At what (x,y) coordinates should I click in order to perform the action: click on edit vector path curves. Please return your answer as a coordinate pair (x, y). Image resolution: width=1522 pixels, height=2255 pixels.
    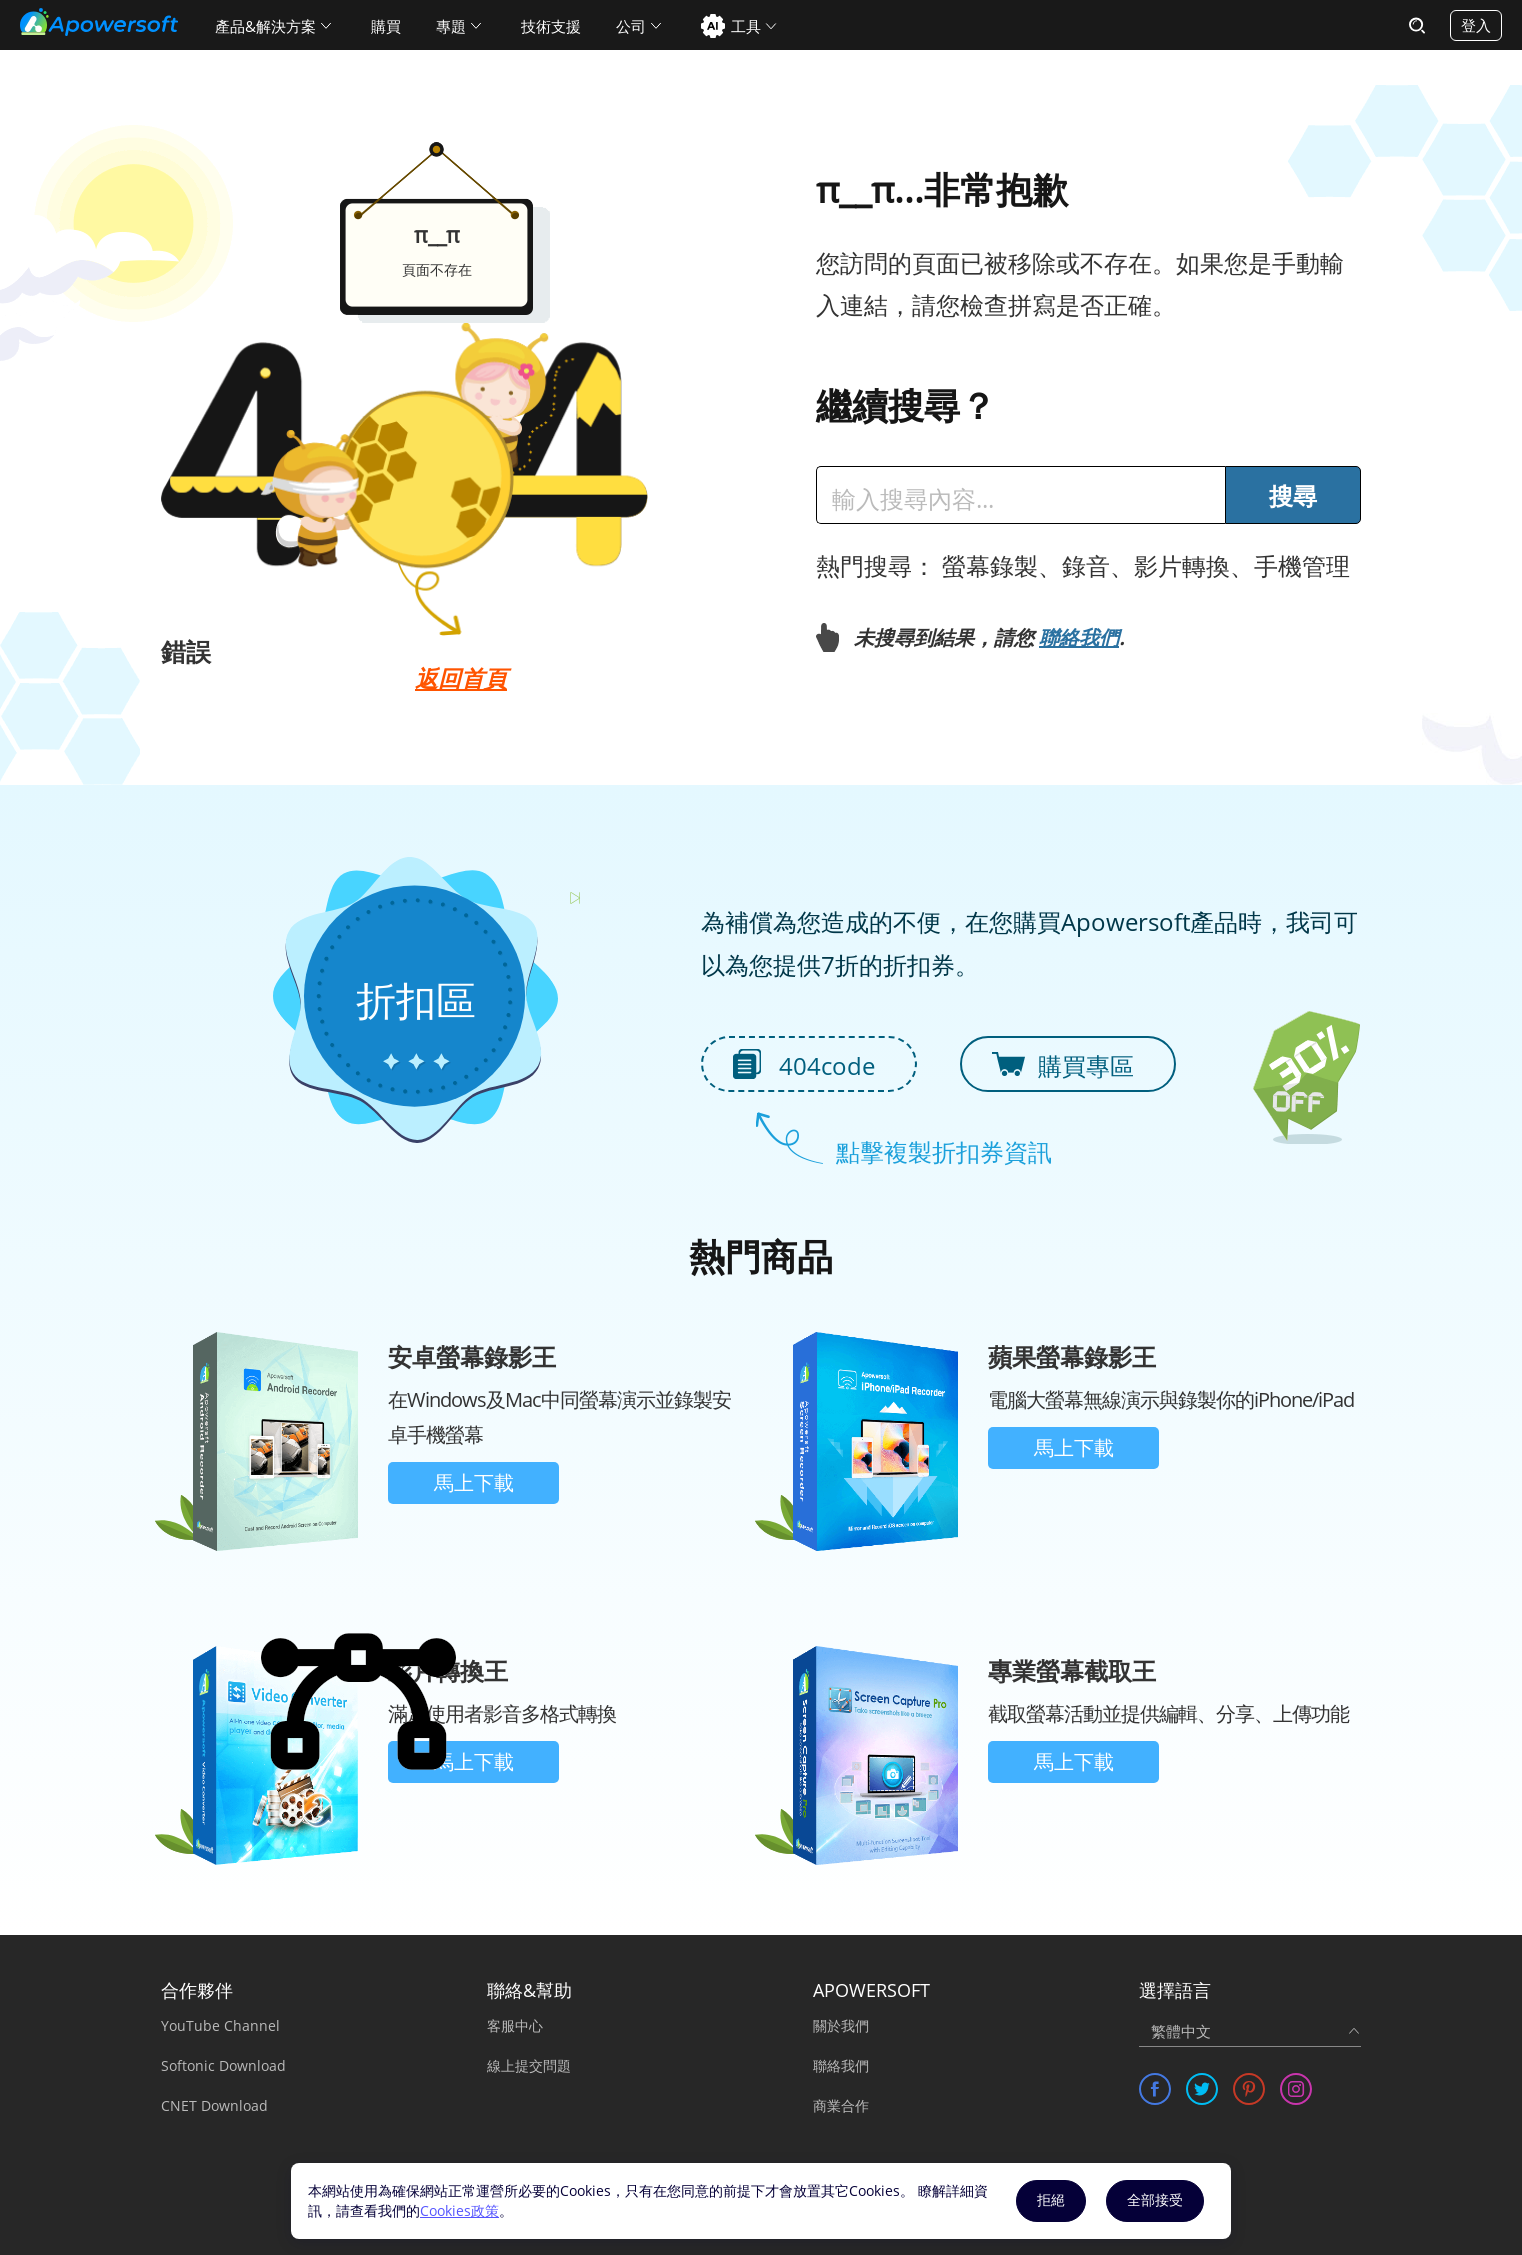
    Looking at the image, I should click on (358, 1701).